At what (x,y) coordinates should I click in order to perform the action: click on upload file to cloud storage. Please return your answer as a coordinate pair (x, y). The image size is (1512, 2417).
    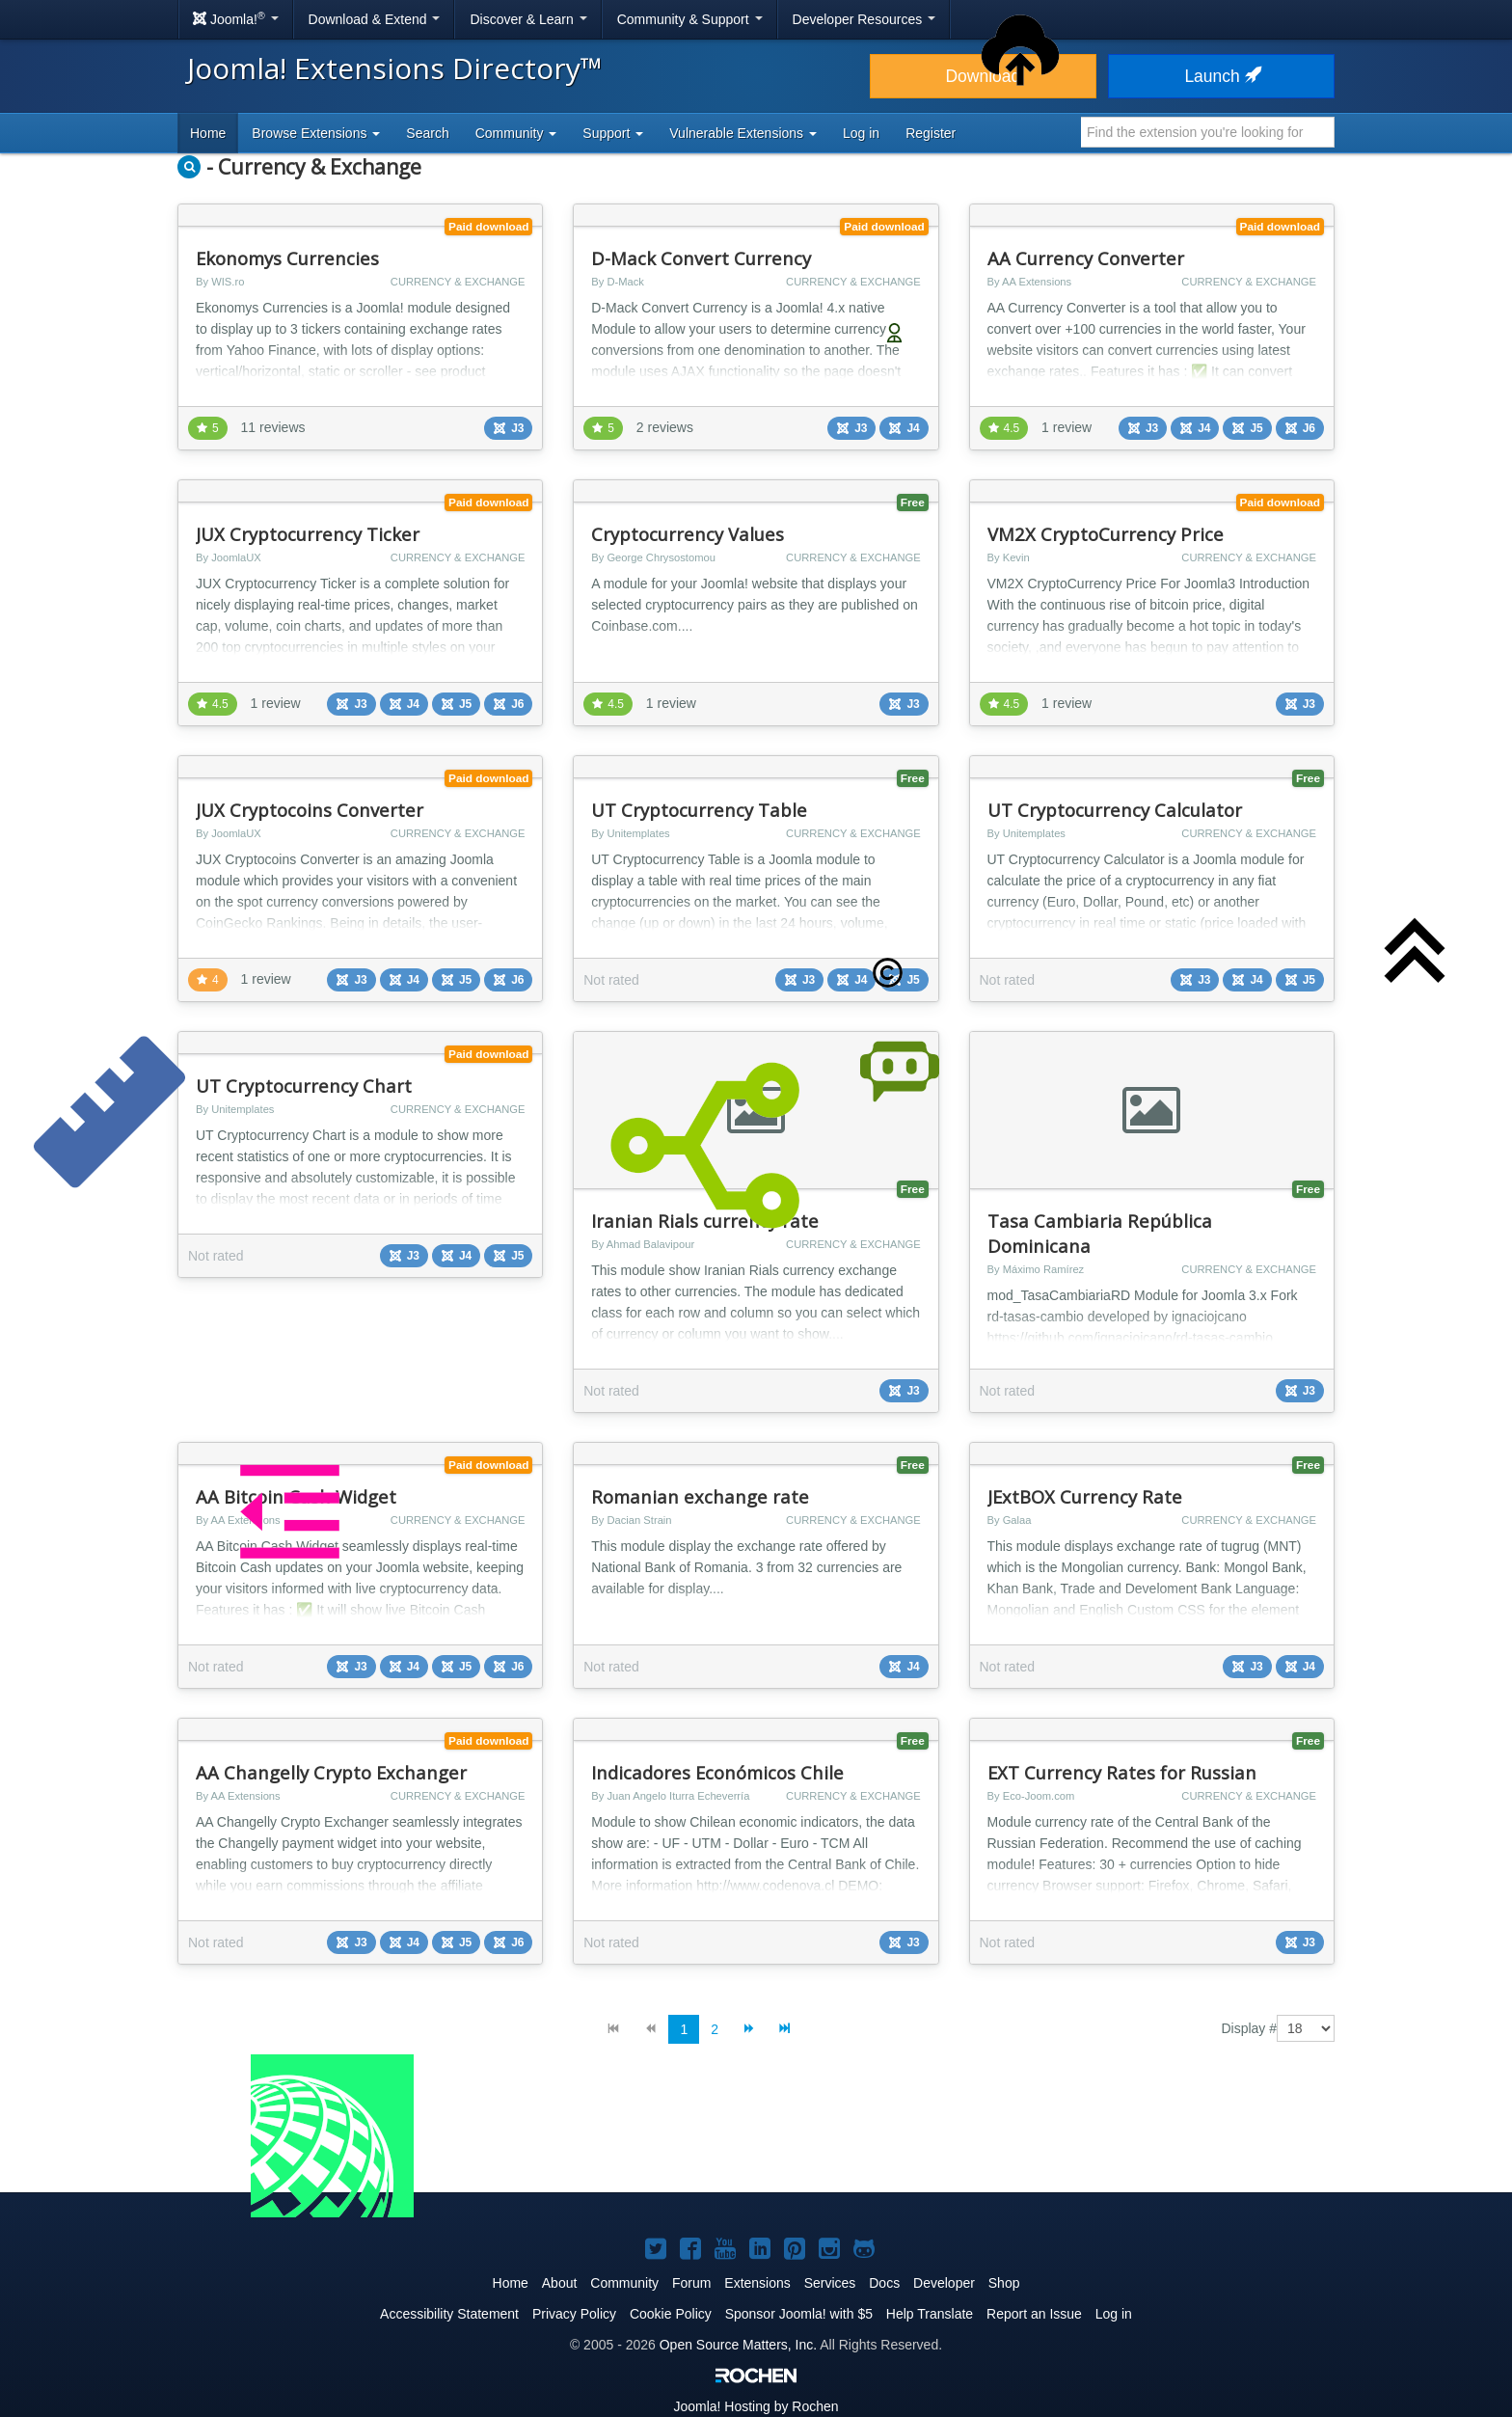
    Looking at the image, I should click on (1020, 50).